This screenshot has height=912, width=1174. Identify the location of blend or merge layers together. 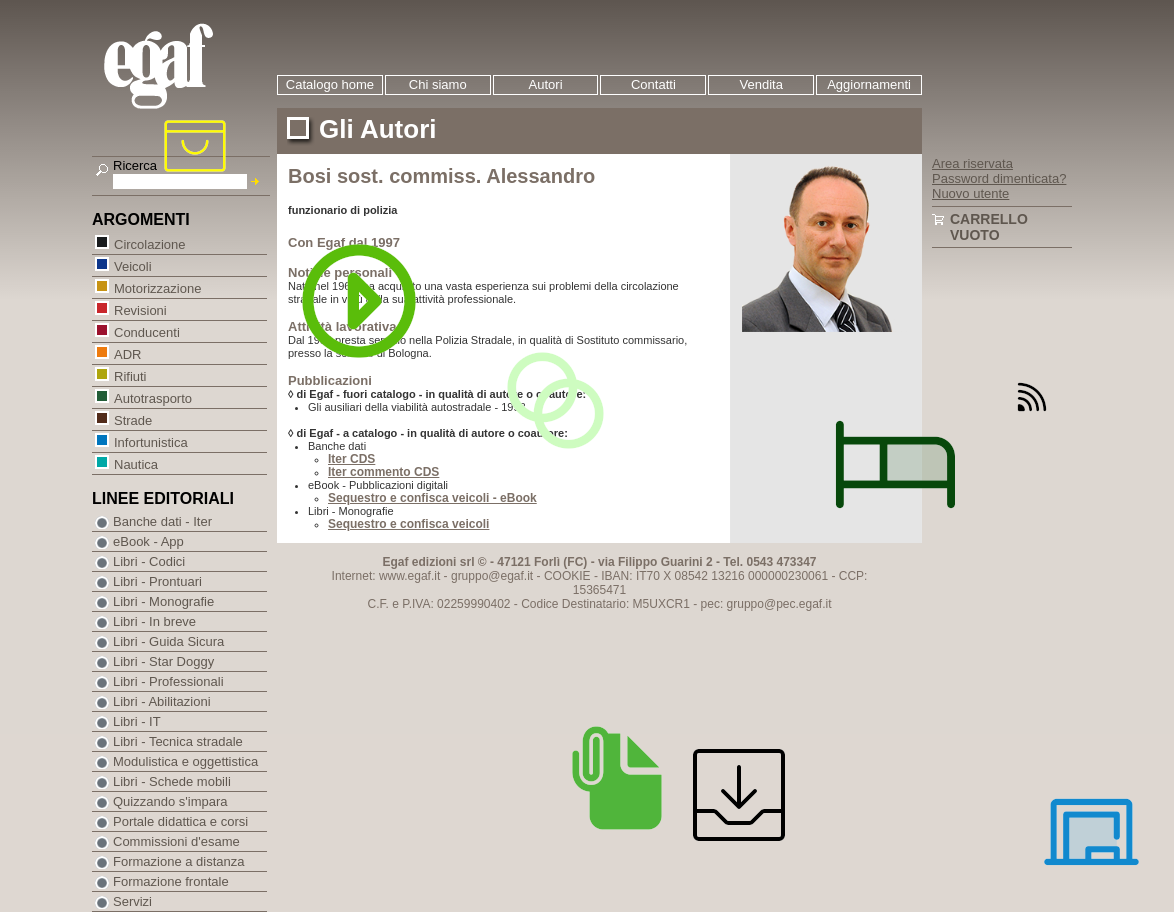
(555, 400).